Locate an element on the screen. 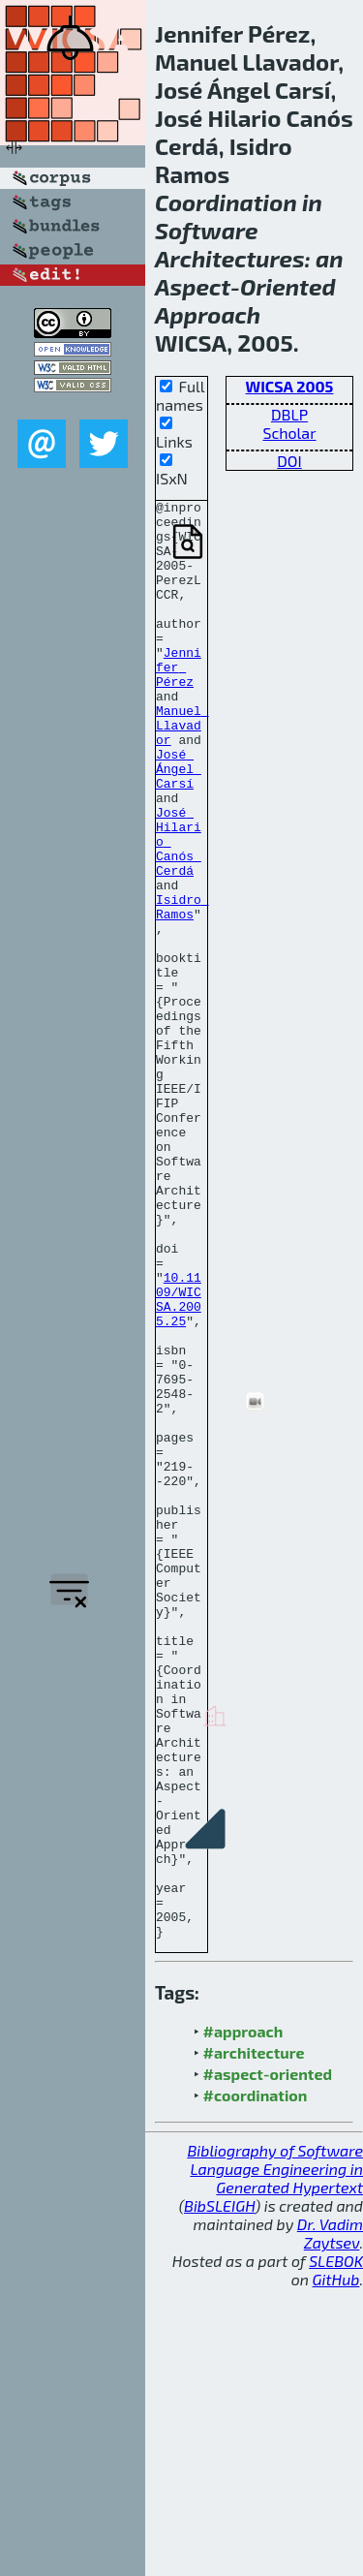 The image size is (363, 2576). open camera or start video recording is located at coordinates (255, 1401).